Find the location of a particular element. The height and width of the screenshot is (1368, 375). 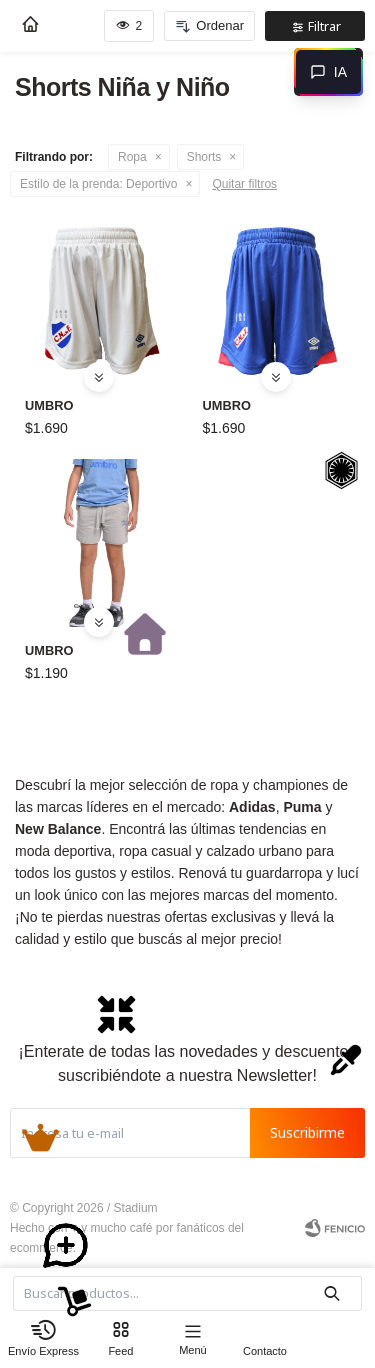

shipping or delivery in progress is located at coordinates (74, 1301).